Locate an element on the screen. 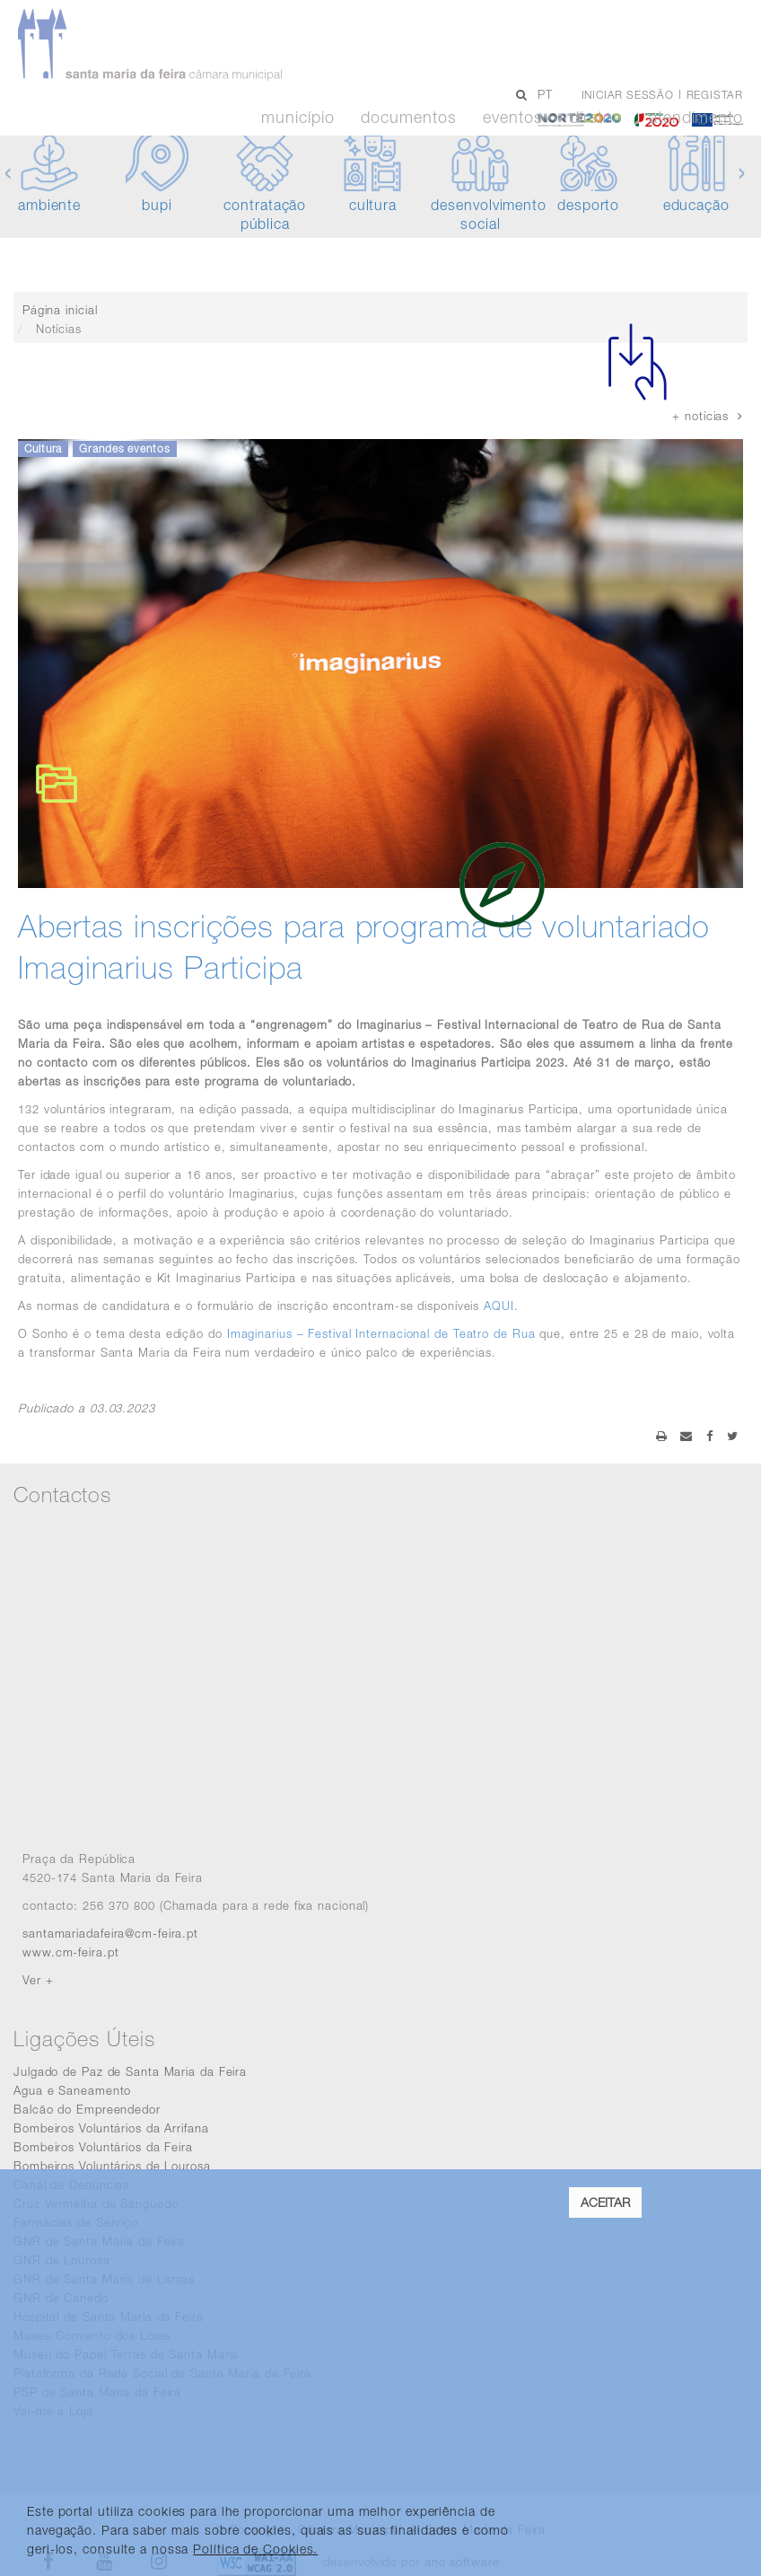 Image resolution: width=761 pixels, height=2576 pixels. access navigation or direction features is located at coordinates (502, 884).